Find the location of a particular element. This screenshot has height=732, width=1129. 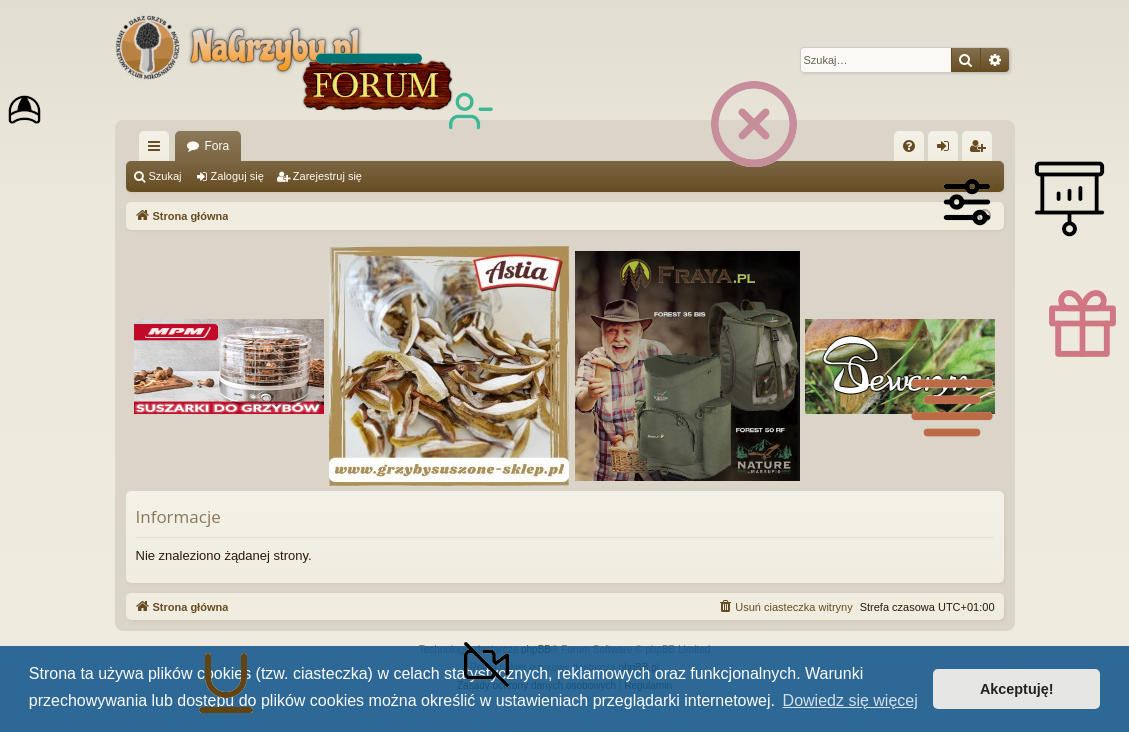

remove a user or contact is located at coordinates (471, 111).